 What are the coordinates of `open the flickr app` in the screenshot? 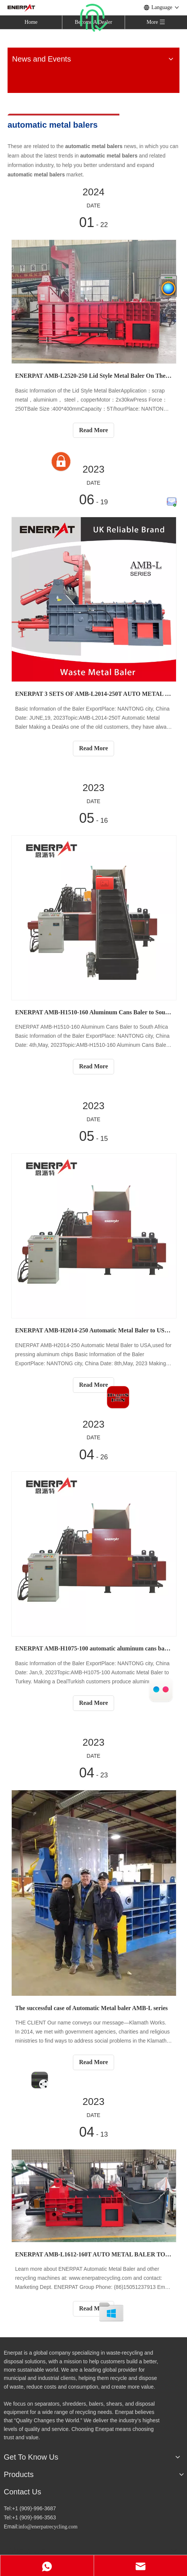 It's located at (161, 1689).